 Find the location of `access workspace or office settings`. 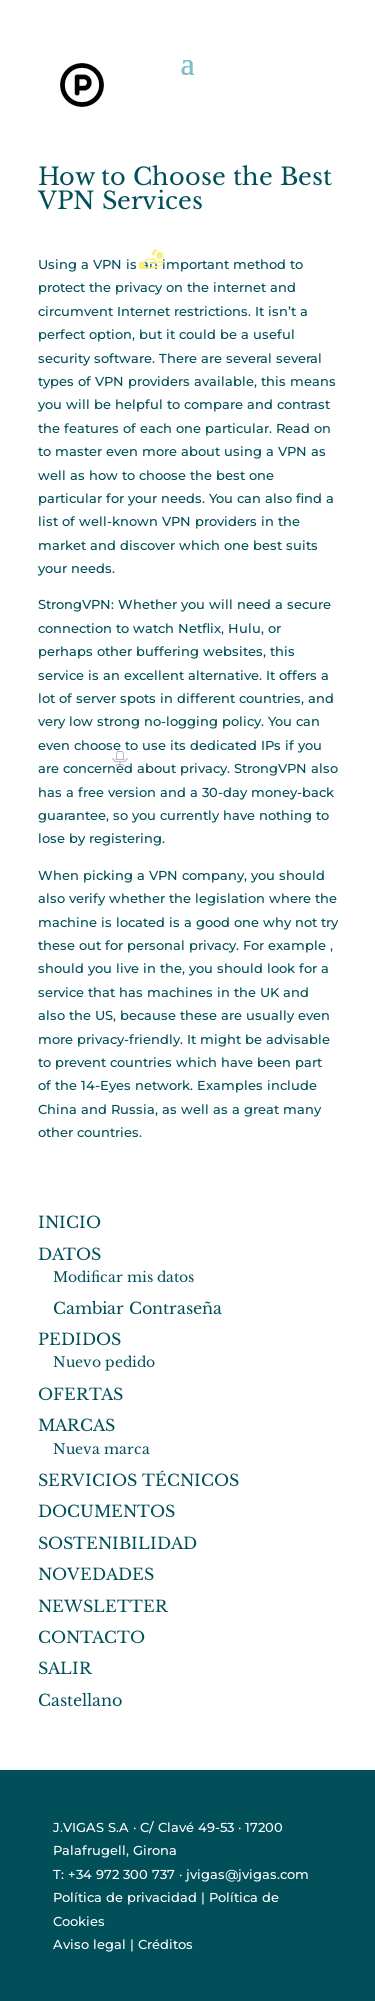

access workspace or office settings is located at coordinates (120, 759).